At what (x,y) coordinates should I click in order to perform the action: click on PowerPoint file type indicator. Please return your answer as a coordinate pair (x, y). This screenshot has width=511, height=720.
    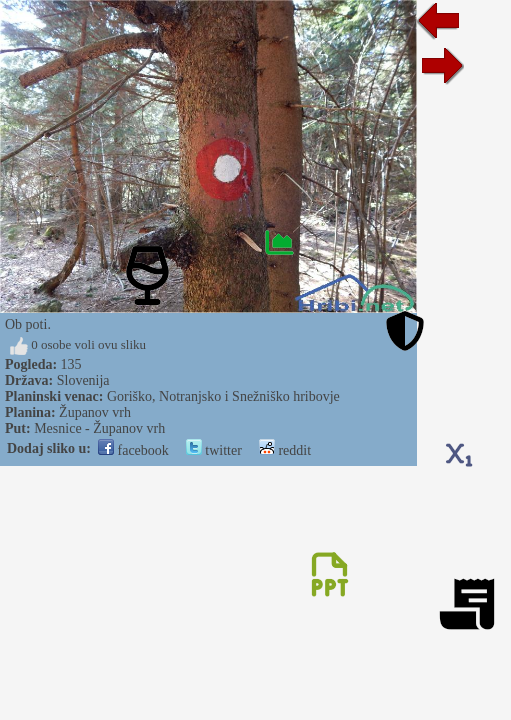
    Looking at the image, I should click on (329, 574).